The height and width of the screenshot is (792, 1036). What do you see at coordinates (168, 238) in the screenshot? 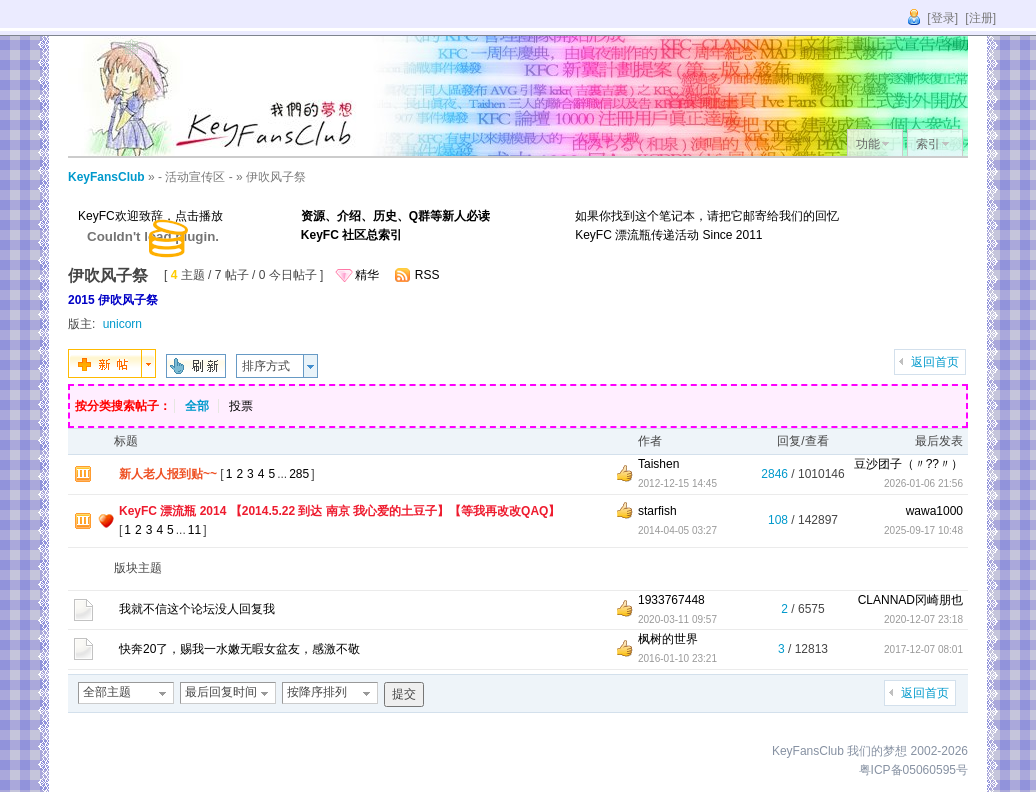
I see `open the zaim personal finance app` at bounding box center [168, 238].